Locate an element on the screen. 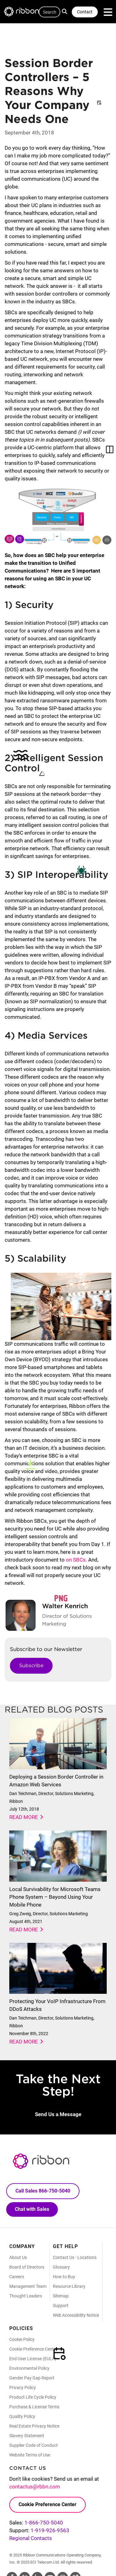 The height and width of the screenshot is (2576, 116). download file to device is located at coordinates (30, 1464).